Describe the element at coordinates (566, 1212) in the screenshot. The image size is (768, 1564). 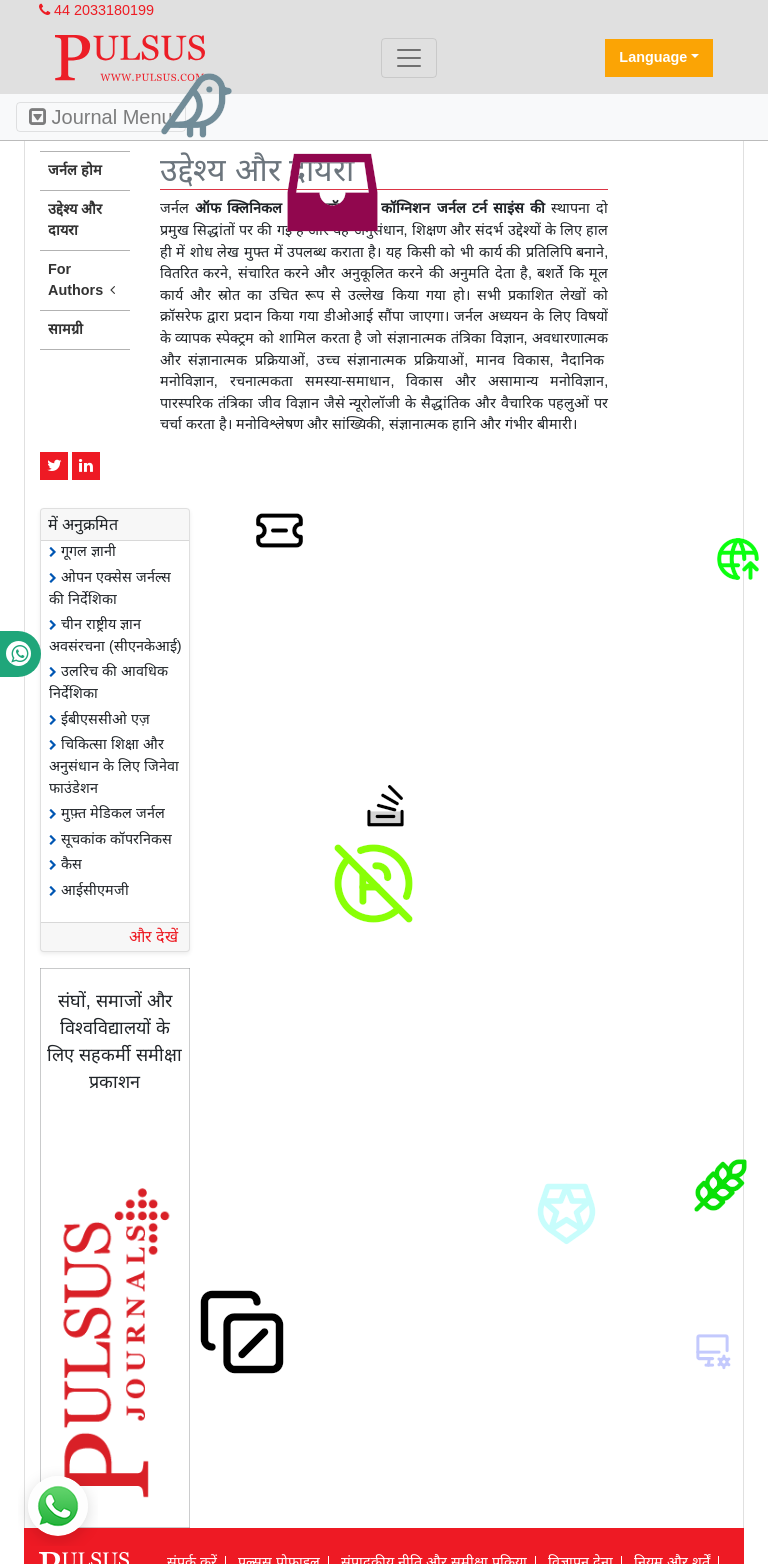
I see `auth0 identity platform logo` at that location.